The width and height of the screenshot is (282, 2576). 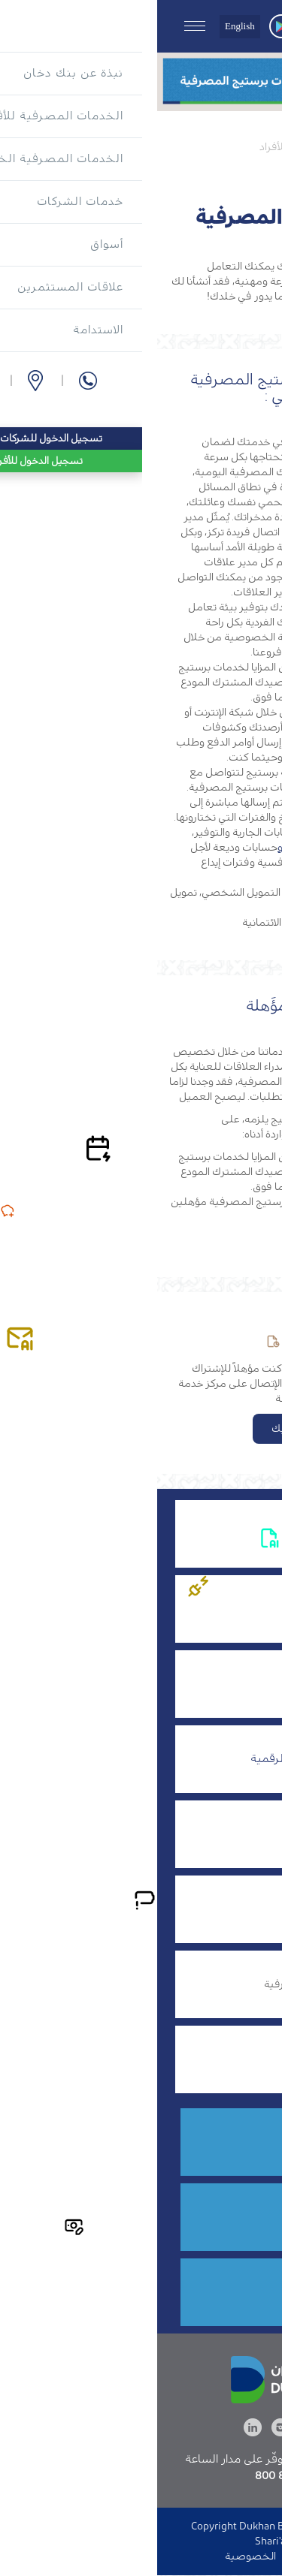 I want to click on charging or power connection active, so click(x=199, y=1586).